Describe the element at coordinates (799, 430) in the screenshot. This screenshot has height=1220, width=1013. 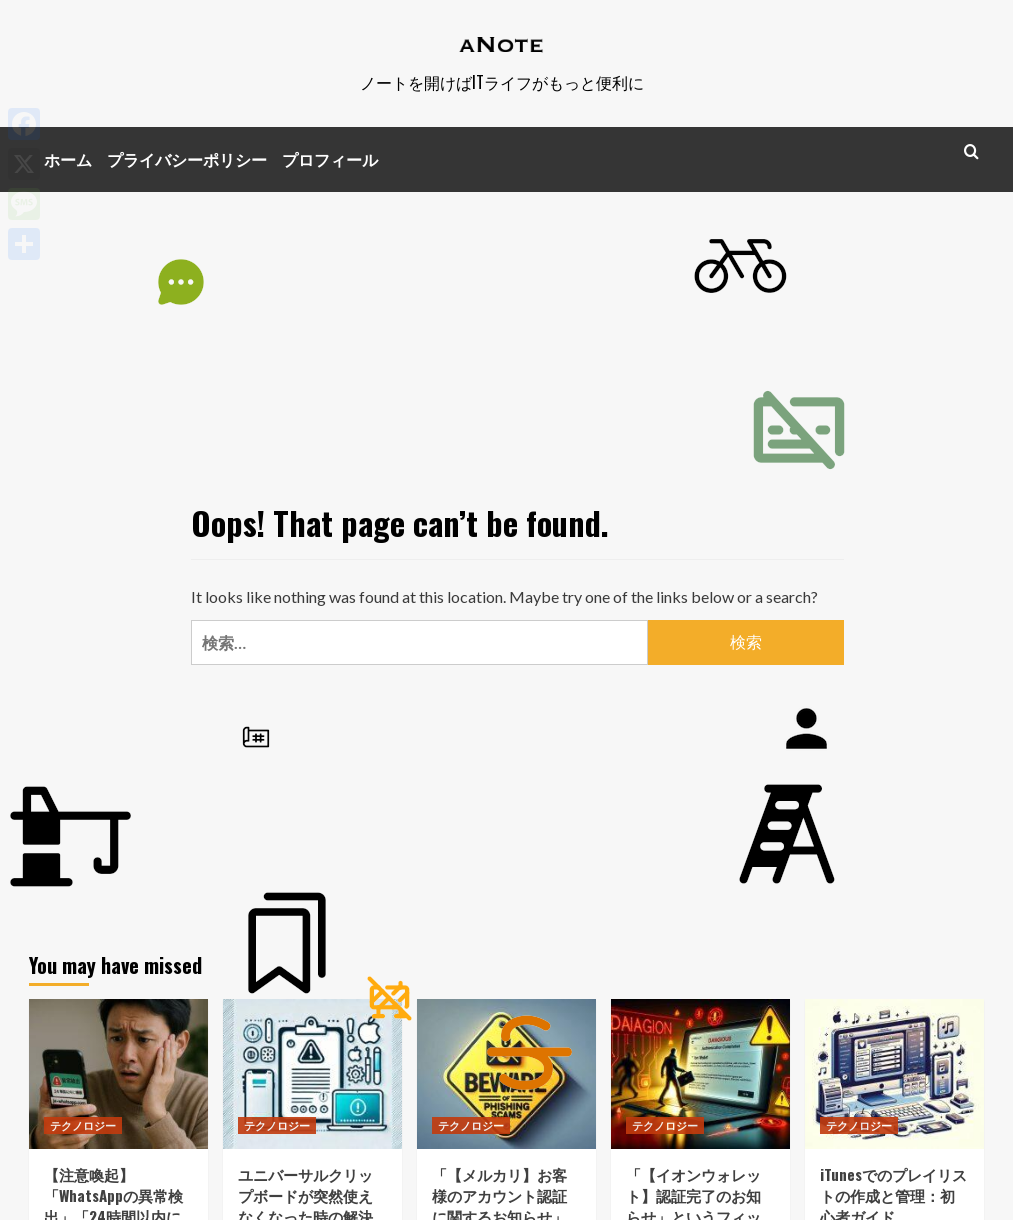
I see `disable subtitles or closed captions` at that location.